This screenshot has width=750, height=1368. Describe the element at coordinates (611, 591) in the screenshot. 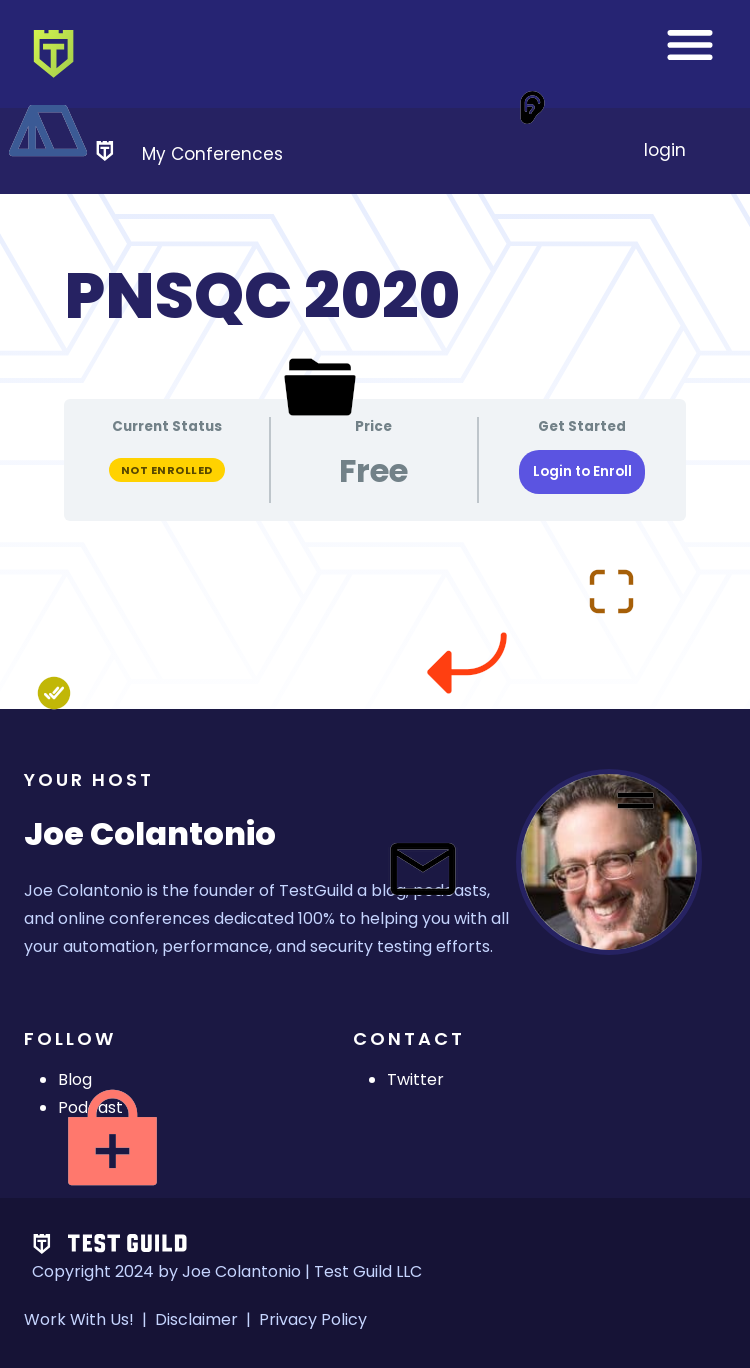

I see `scan a QR code or barcode` at that location.